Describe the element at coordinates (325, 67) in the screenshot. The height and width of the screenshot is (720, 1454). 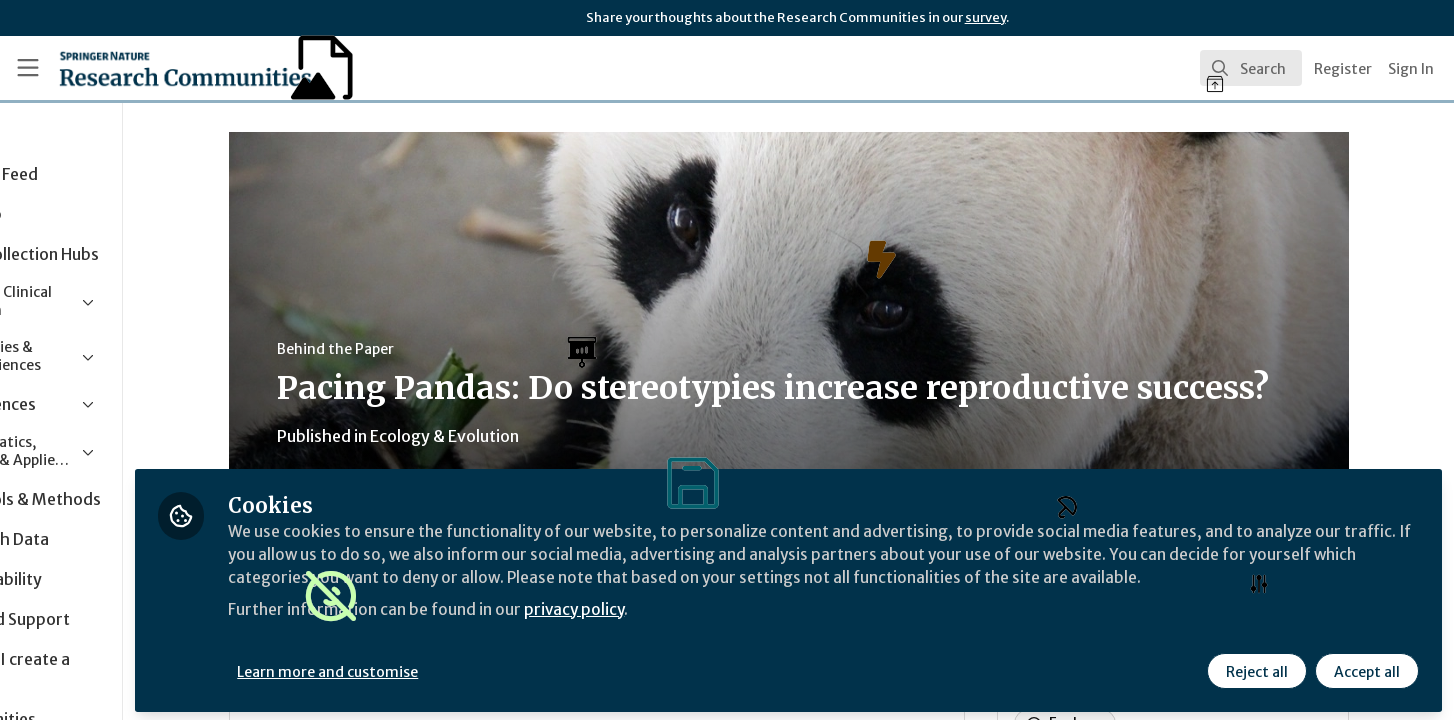
I see `view image file` at that location.